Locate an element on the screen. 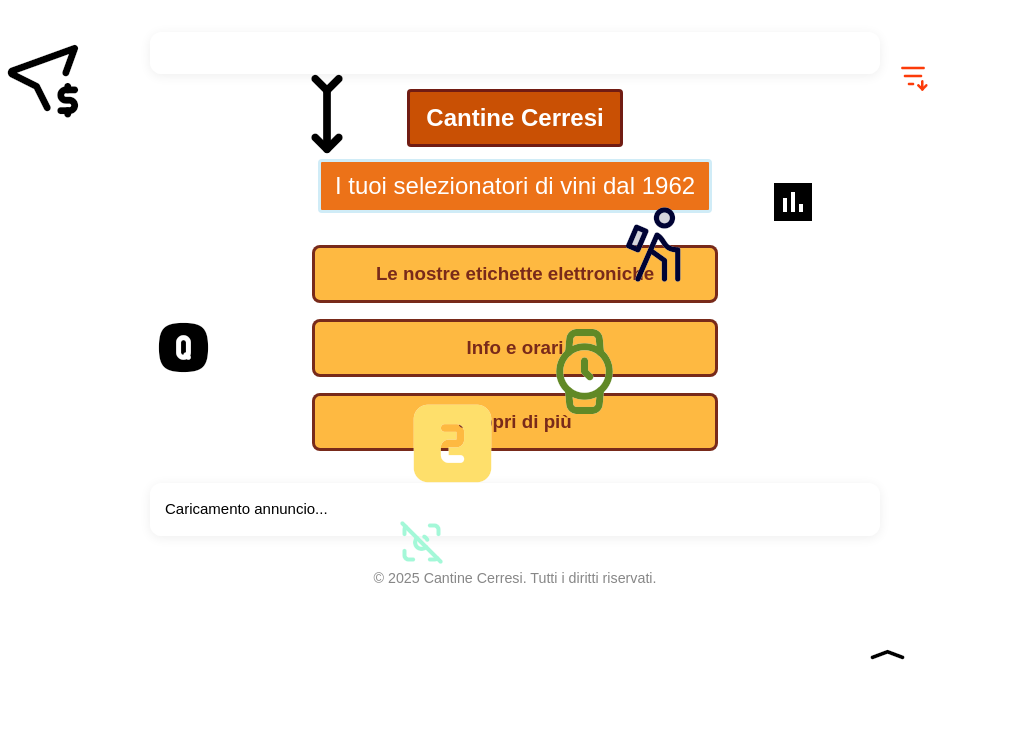 This screenshot has width=1030, height=752. access hiking trails or outdoor activities is located at coordinates (656, 244).